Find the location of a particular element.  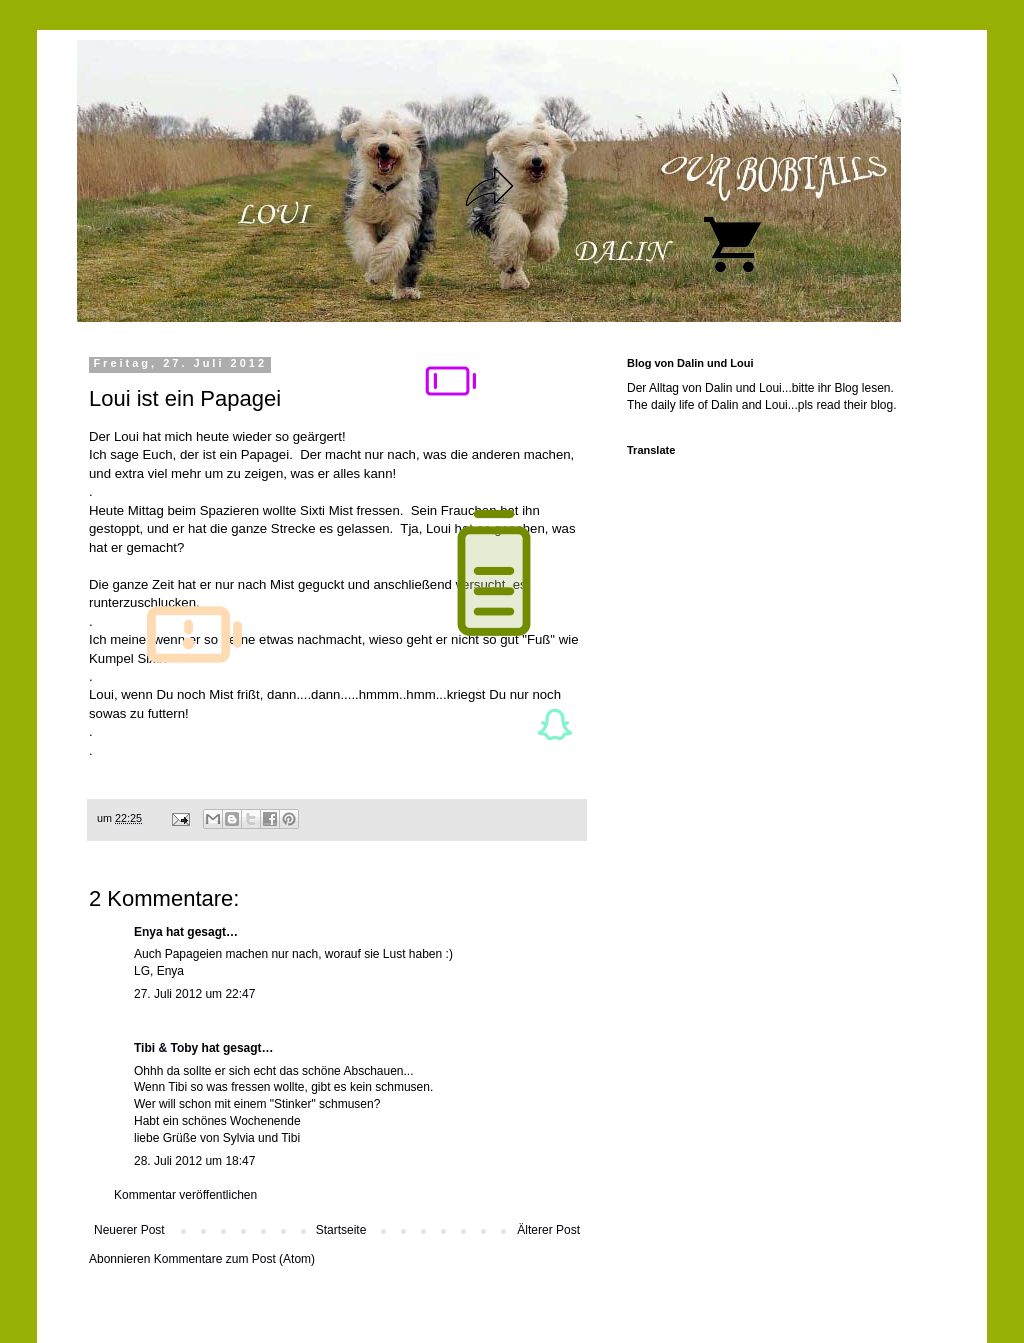

indicates high battery level is located at coordinates (494, 575).